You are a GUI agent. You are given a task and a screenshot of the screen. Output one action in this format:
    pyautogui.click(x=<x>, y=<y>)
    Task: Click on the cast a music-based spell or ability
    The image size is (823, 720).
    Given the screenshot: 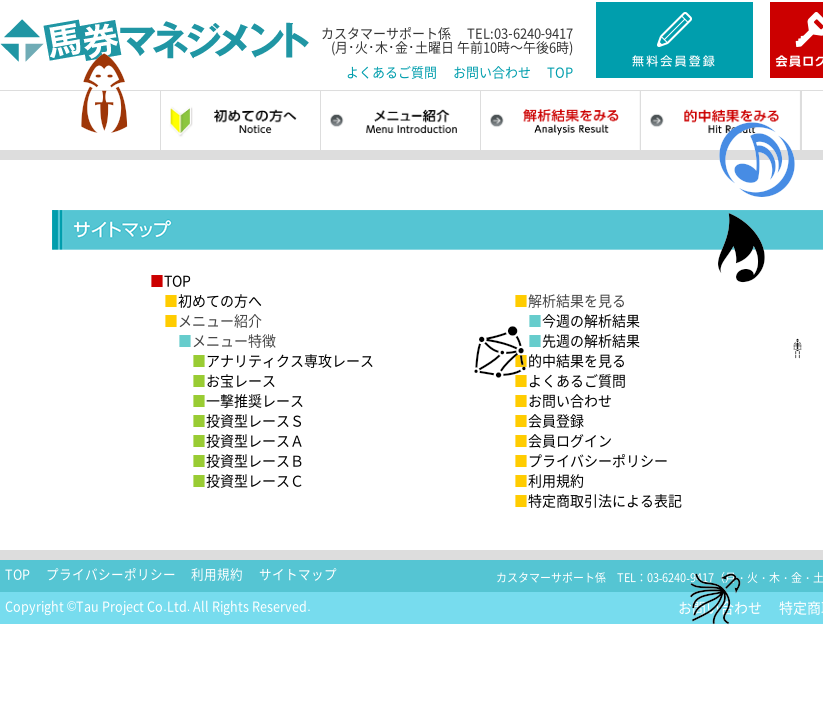 What is the action you would take?
    pyautogui.click(x=757, y=160)
    